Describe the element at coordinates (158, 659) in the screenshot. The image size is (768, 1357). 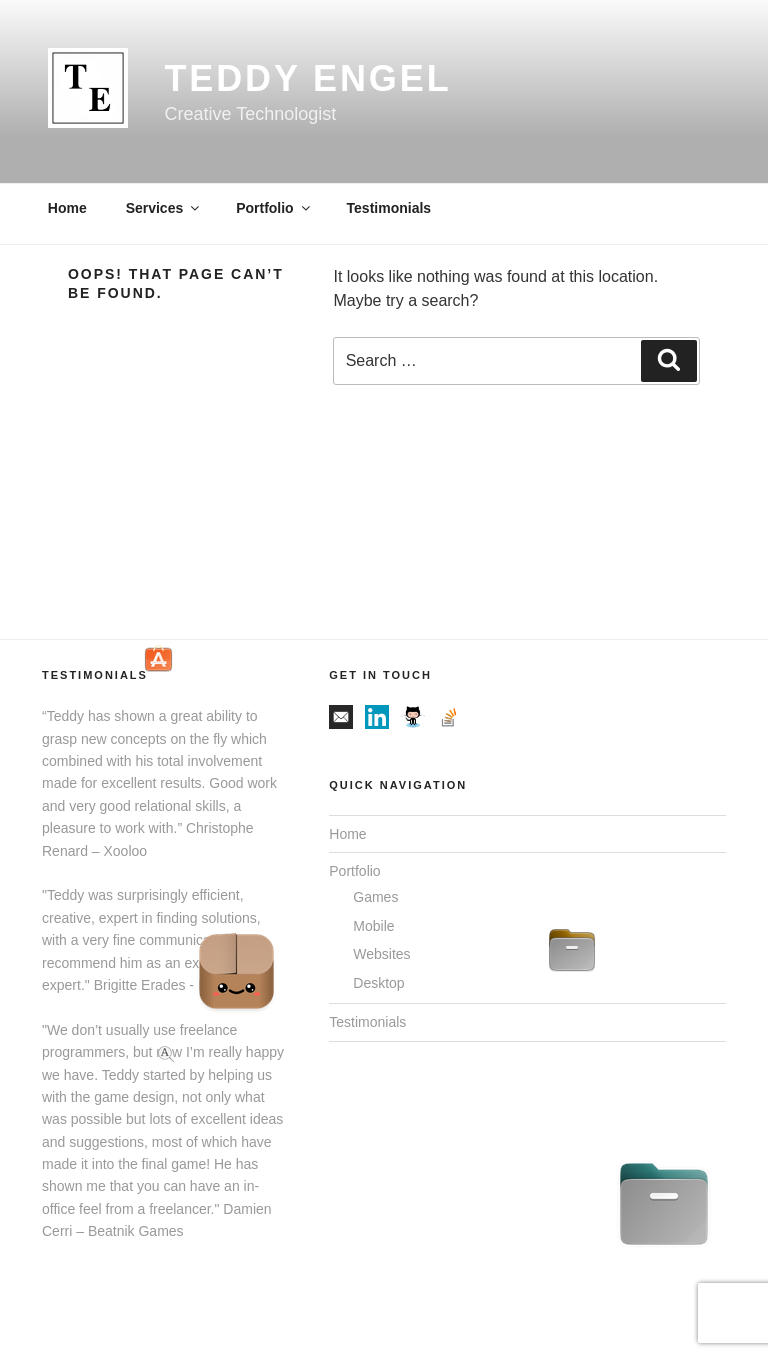
I see `open ubuntu software center` at that location.